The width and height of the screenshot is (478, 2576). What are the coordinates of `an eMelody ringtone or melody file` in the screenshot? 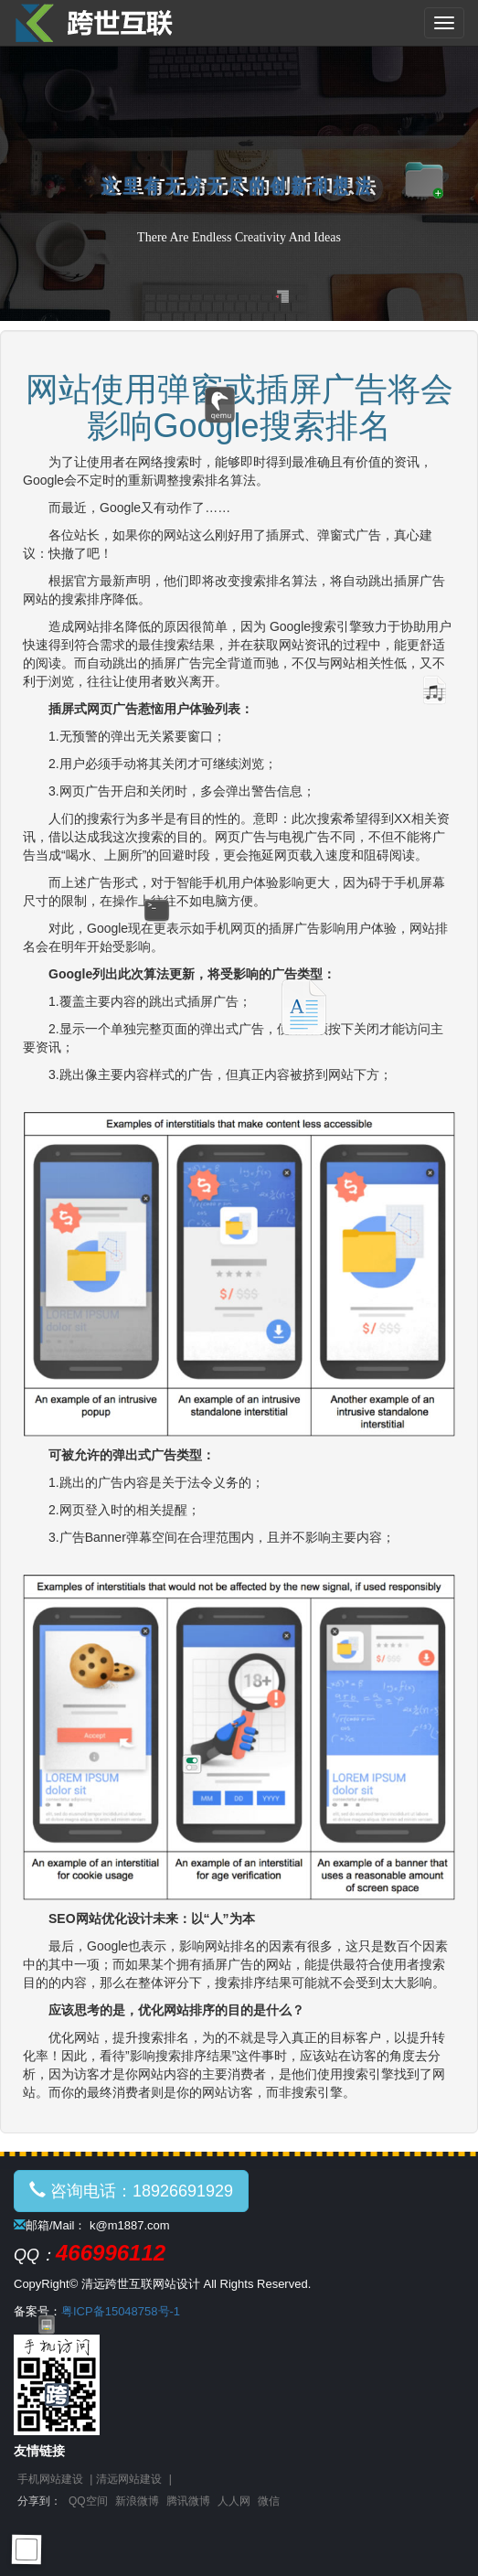 It's located at (434, 689).